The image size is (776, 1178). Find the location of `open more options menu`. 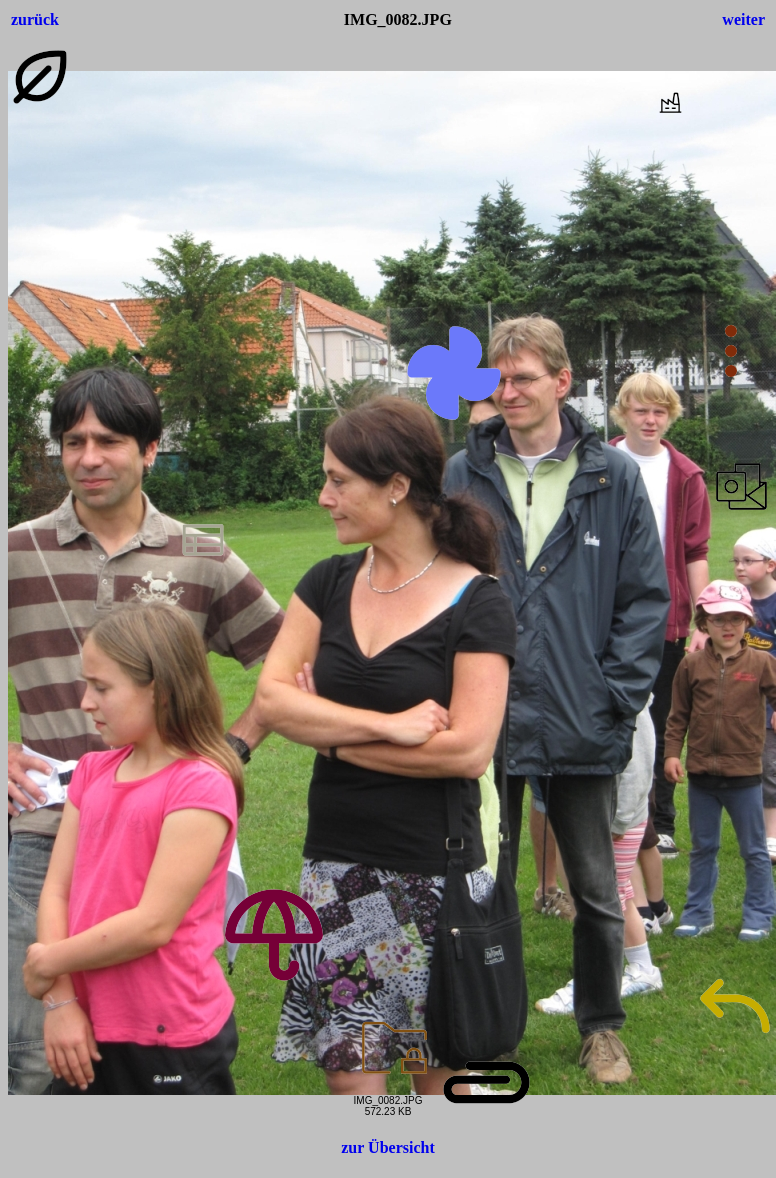

open more options menu is located at coordinates (731, 351).